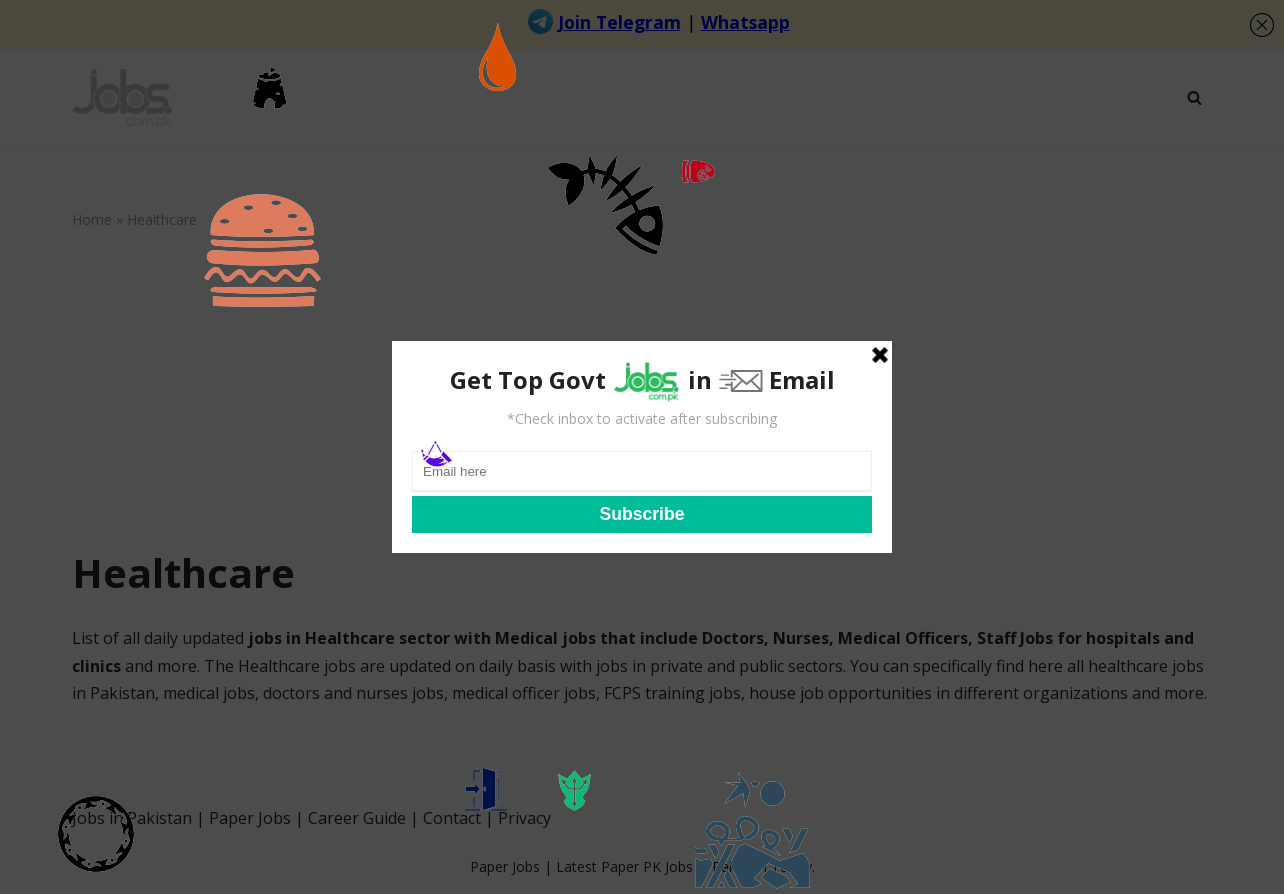 The width and height of the screenshot is (1284, 894). I want to click on select chakram as your weapon, so click(96, 834).